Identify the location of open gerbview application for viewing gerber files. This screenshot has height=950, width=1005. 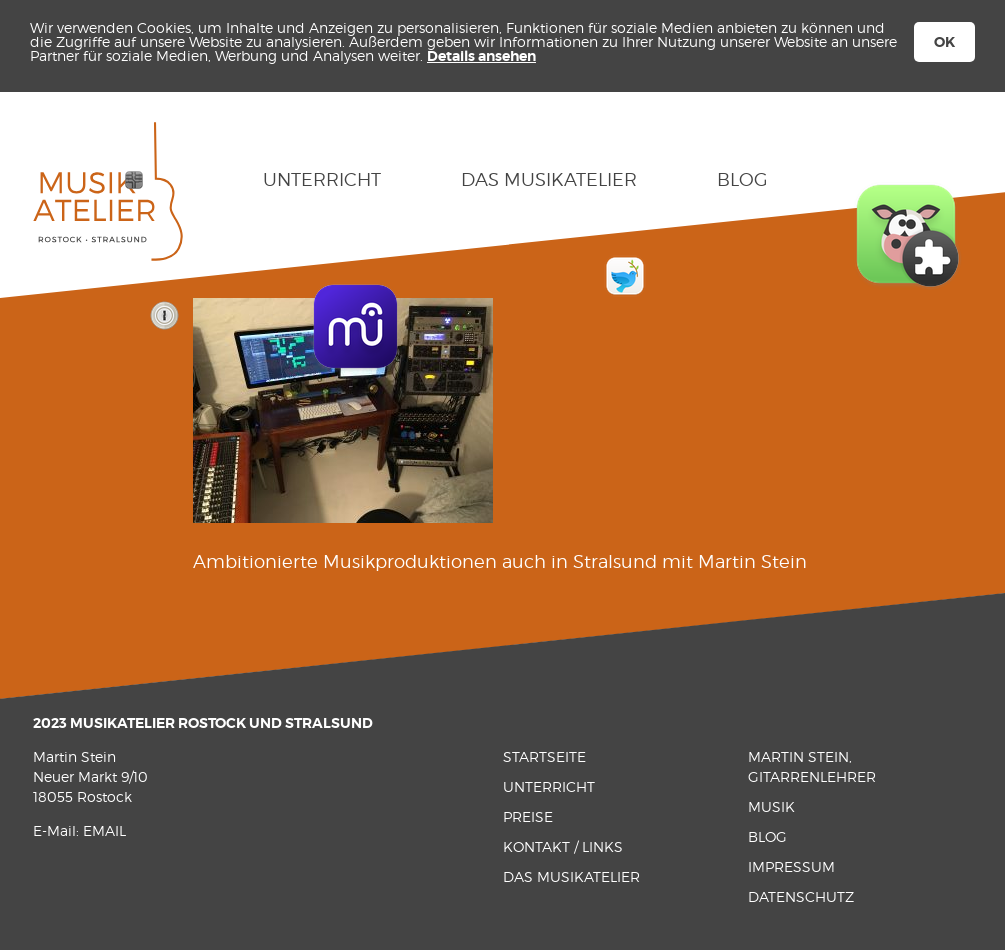
(134, 180).